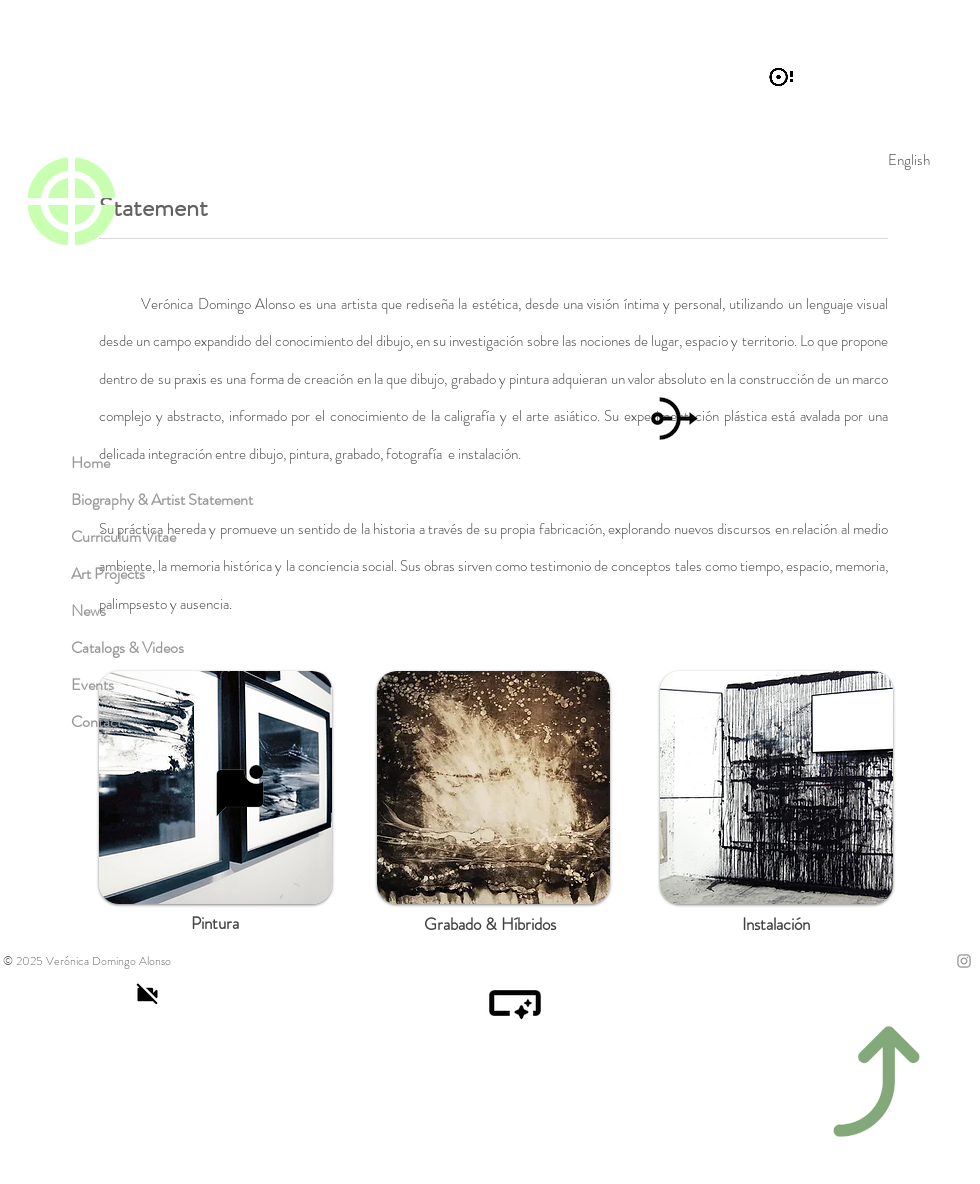  I want to click on view polar chart analytics, so click(71, 201).